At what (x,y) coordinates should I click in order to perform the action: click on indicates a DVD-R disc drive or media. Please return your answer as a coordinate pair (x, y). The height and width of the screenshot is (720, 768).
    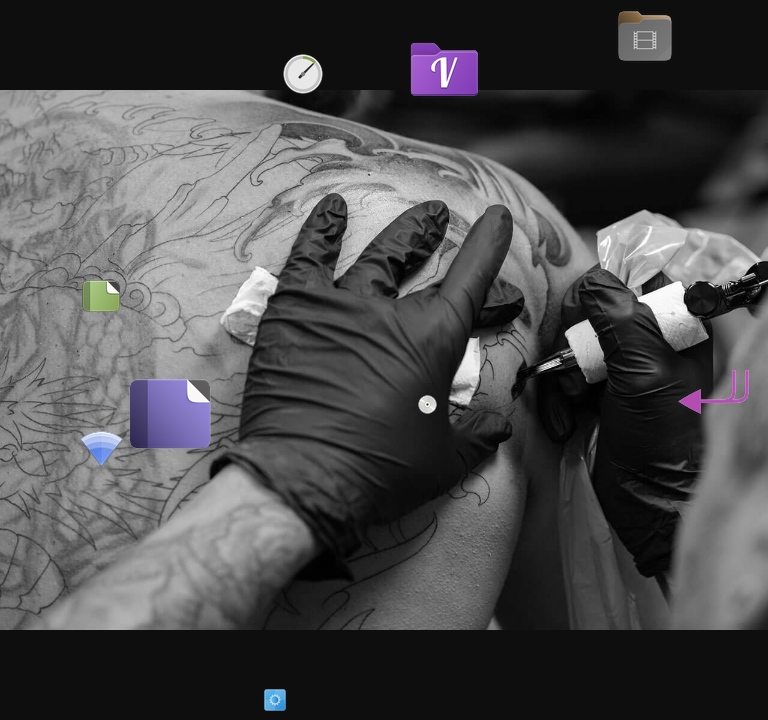
    Looking at the image, I should click on (427, 404).